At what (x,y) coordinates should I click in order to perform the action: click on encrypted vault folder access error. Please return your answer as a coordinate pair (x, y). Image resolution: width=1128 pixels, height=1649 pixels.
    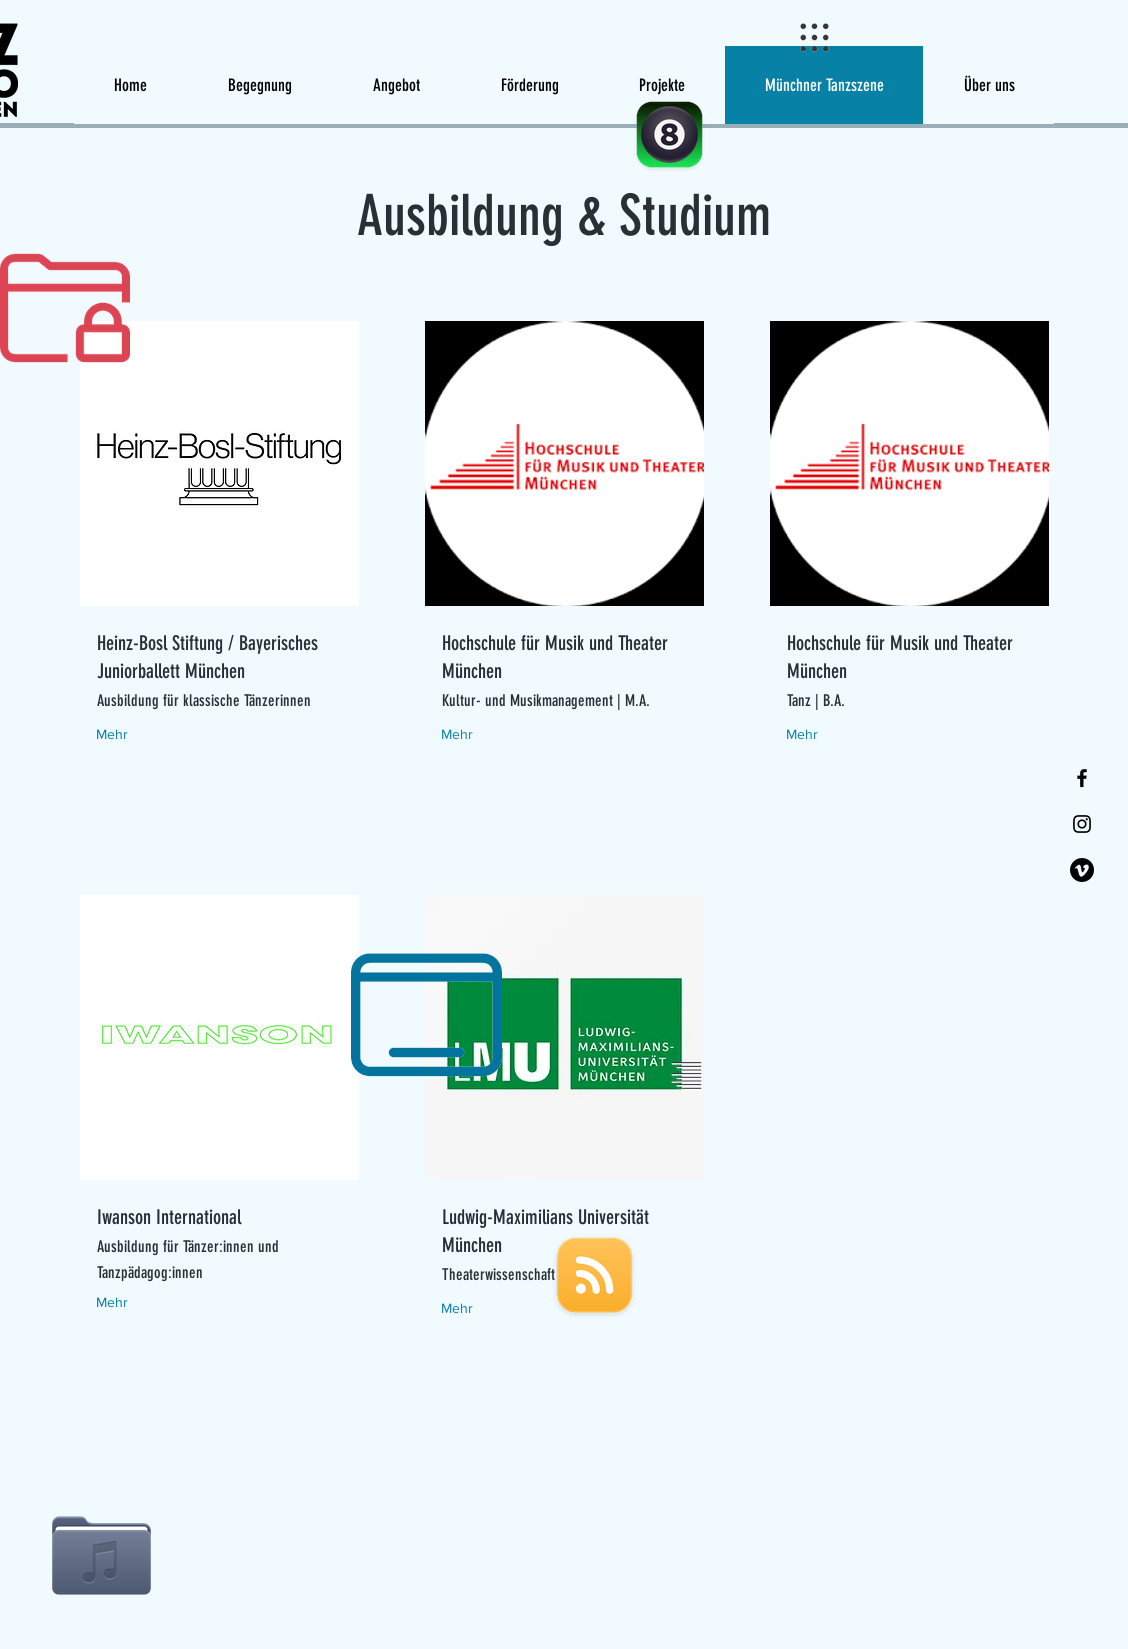
    Looking at the image, I should click on (65, 308).